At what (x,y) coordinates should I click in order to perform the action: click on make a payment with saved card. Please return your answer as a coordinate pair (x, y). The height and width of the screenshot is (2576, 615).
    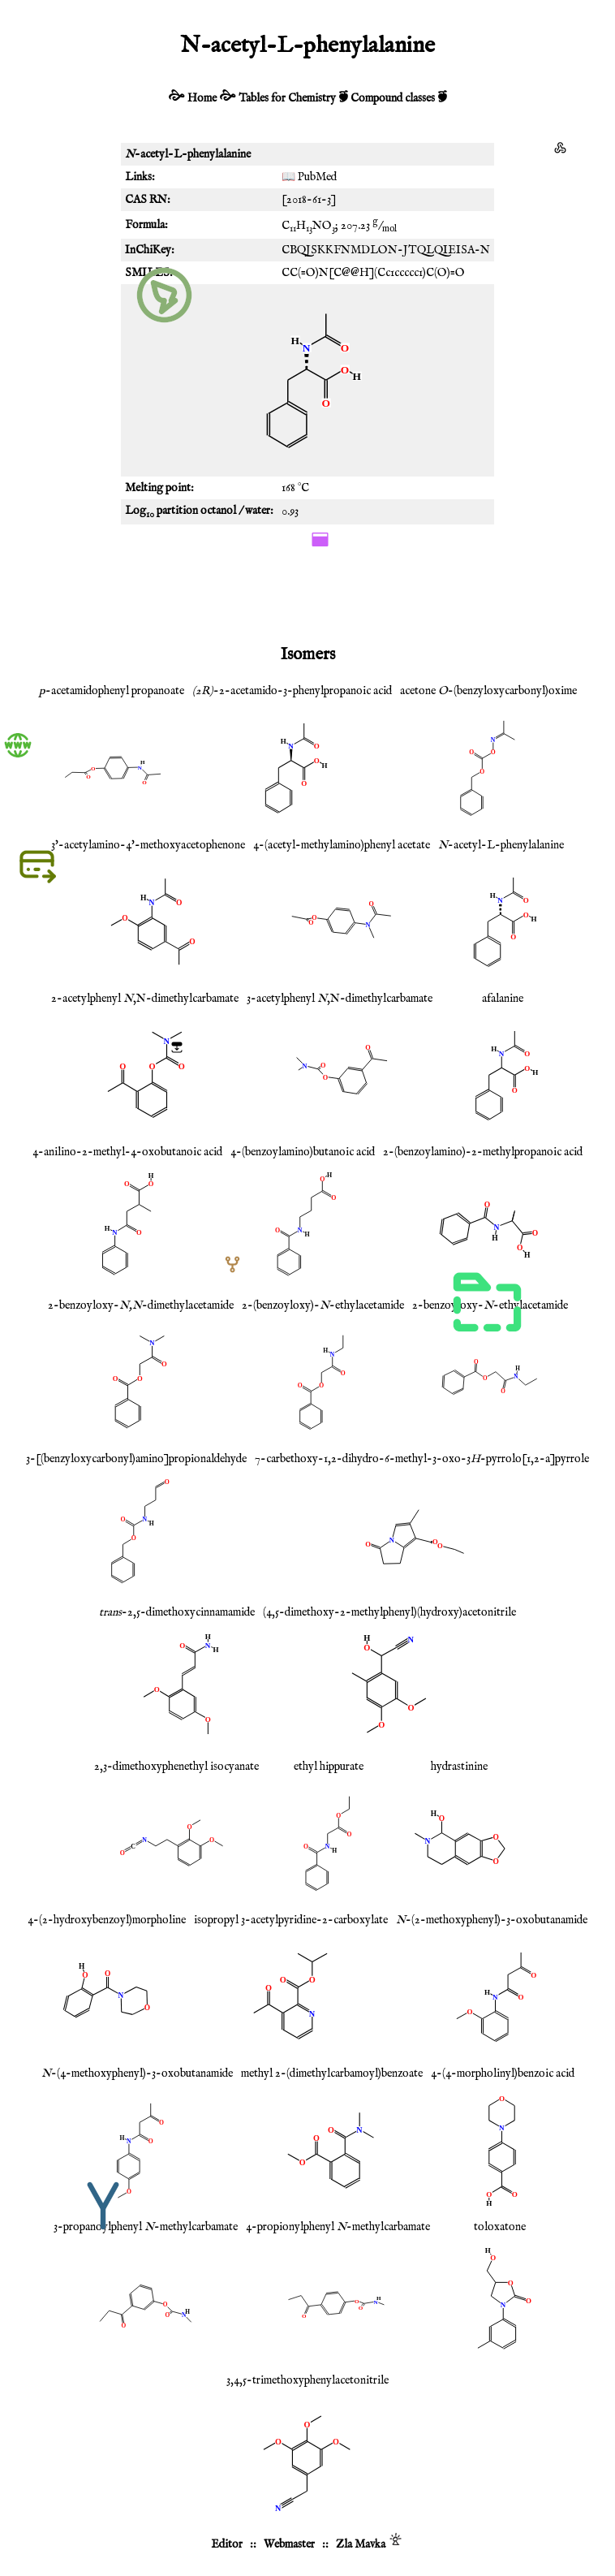
    Looking at the image, I should click on (37, 864).